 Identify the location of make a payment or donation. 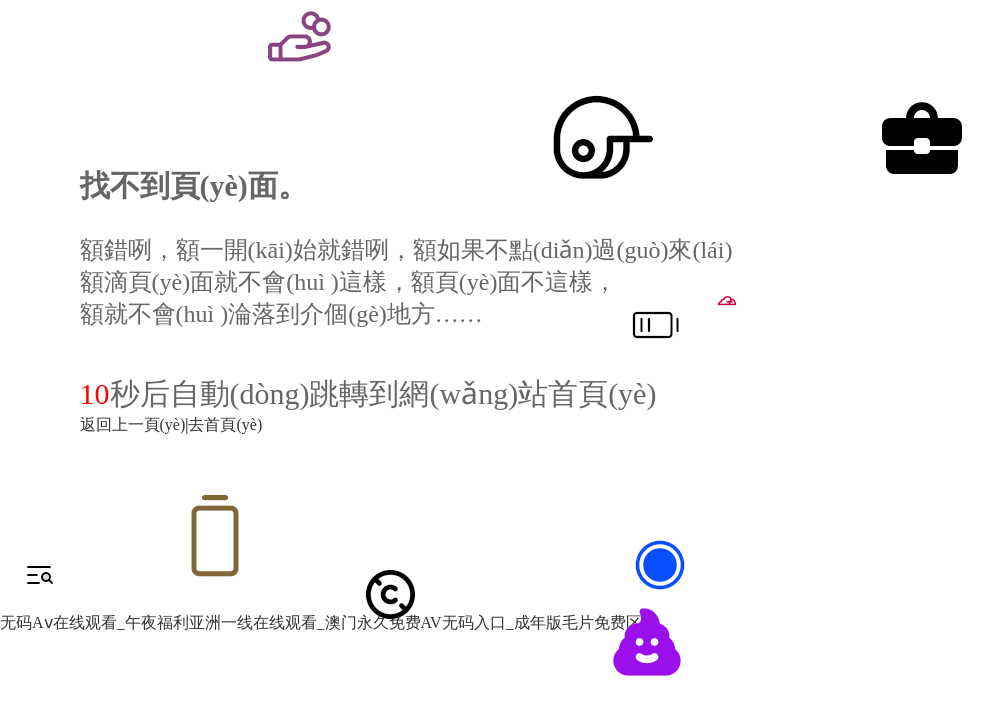
(301, 38).